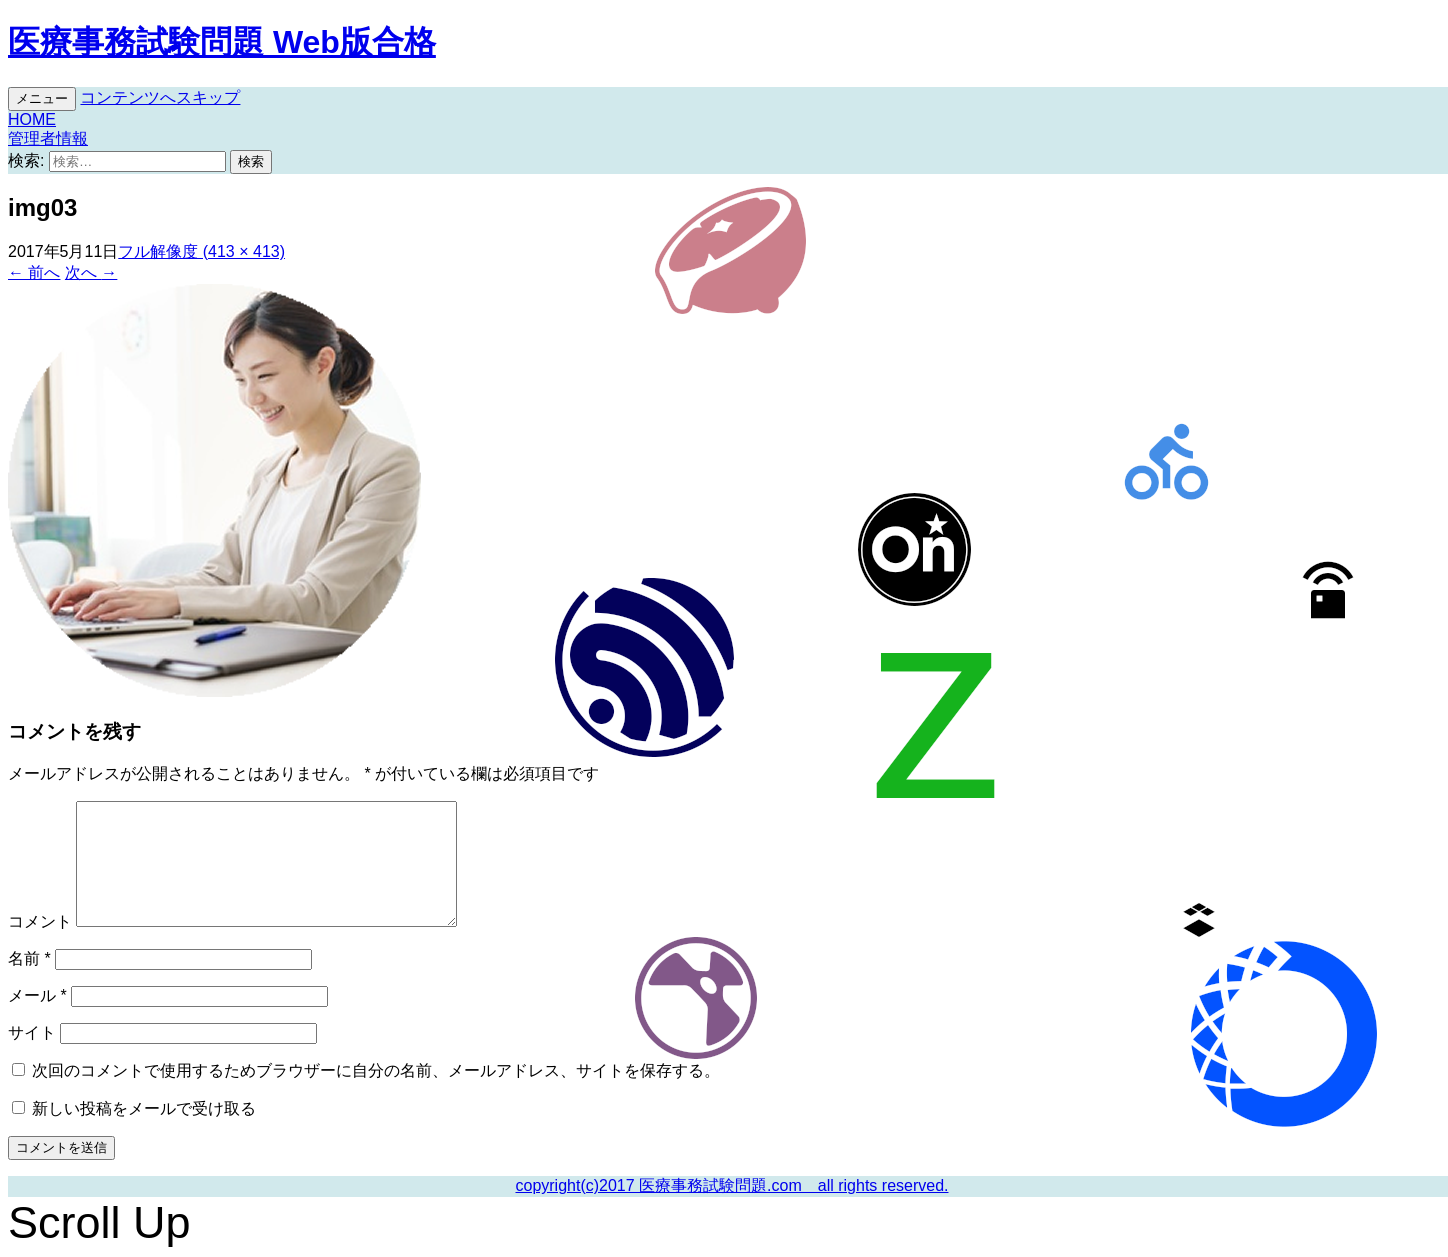 This screenshot has width=1448, height=1257. I want to click on instructure company logo, so click(1199, 920).